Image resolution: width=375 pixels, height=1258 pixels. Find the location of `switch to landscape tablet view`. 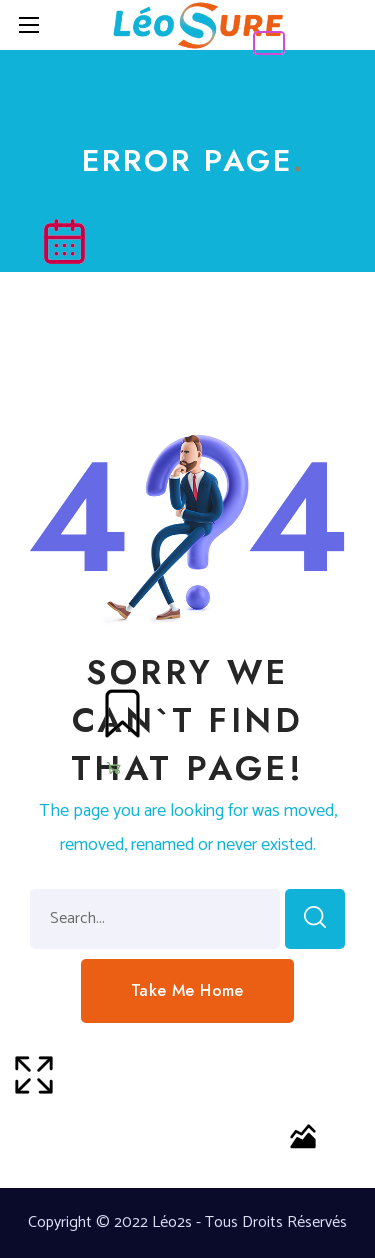

switch to landscape tablet view is located at coordinates (269, 43).